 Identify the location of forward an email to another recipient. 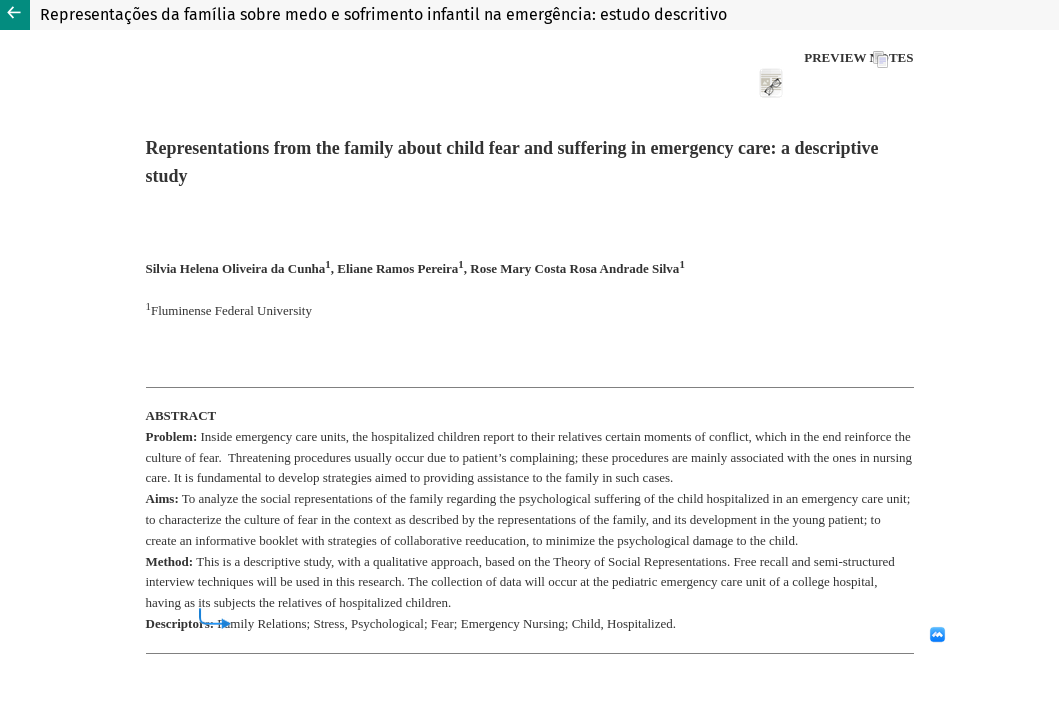
(215, 616).